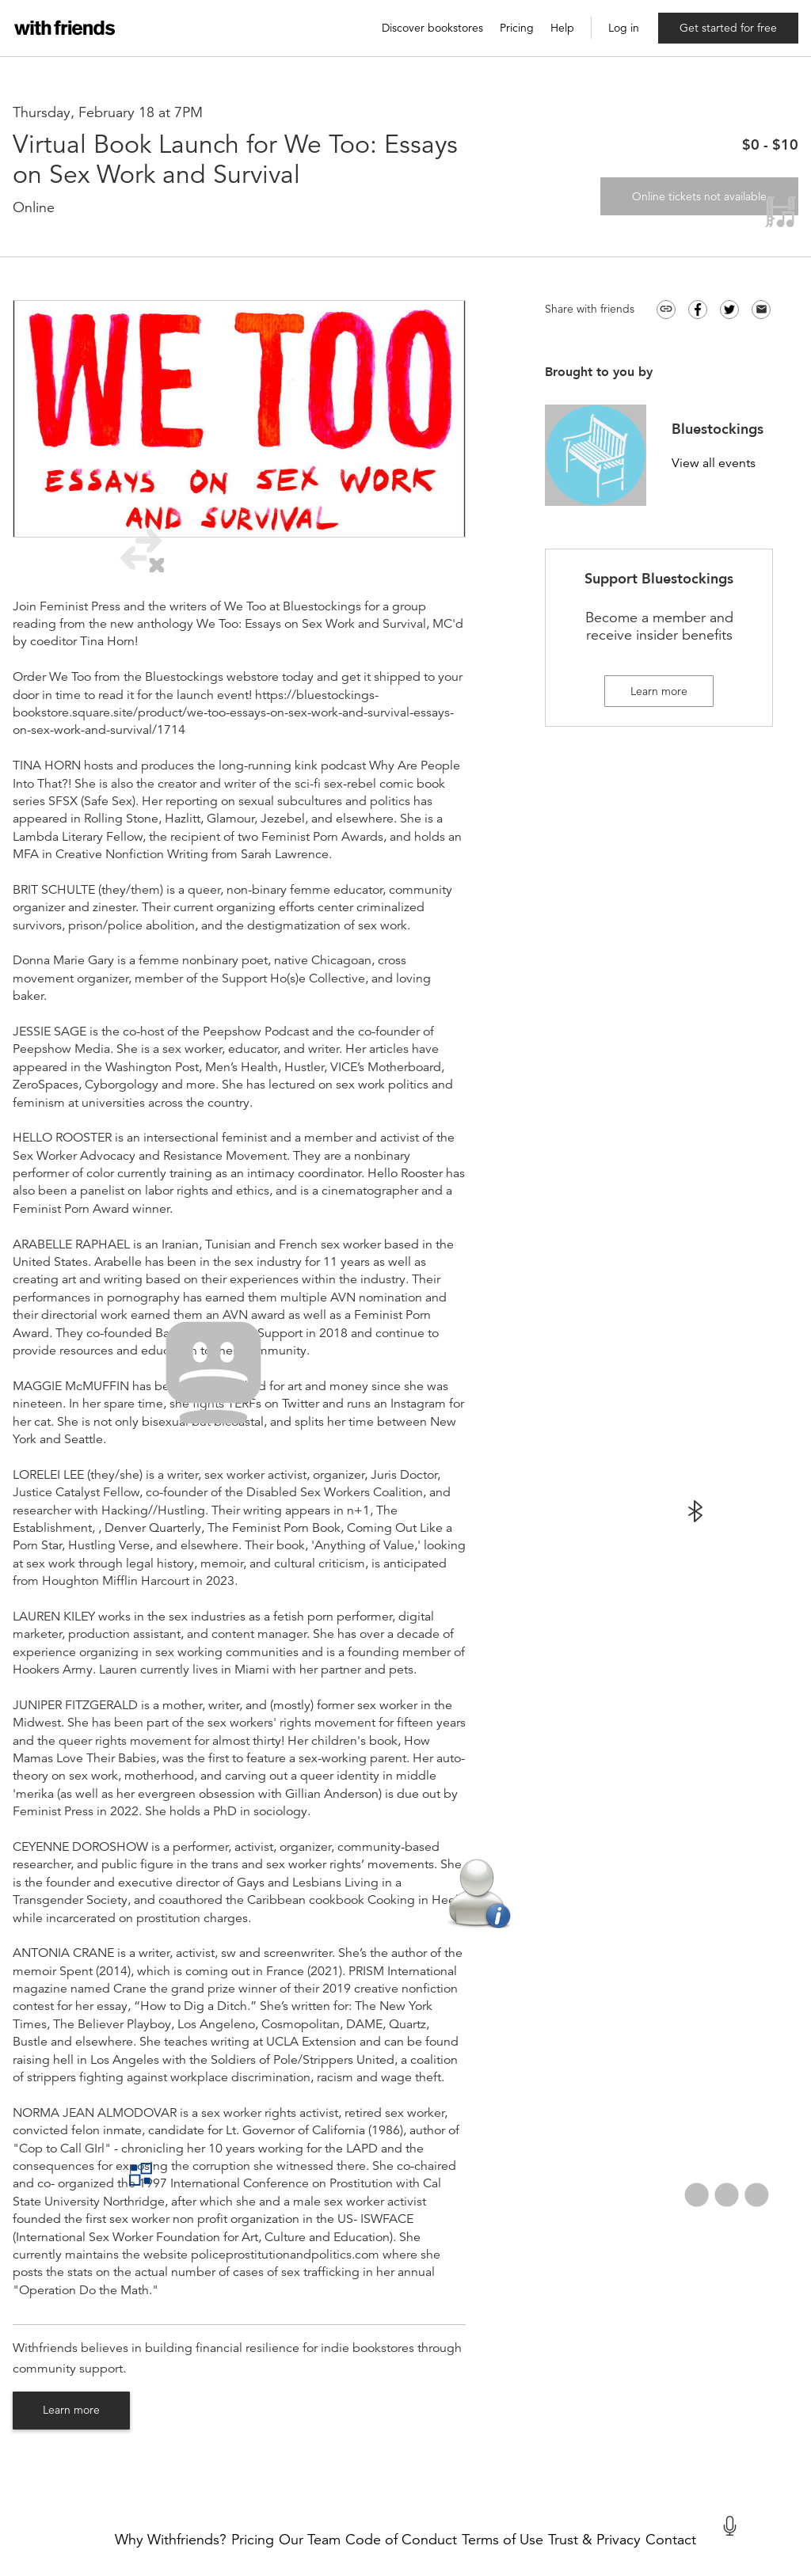 This screenshot has height=2576, width=811. What do you see at coordinates (726, 2194) in the screenshot?
I see `content is loading` at bounding box center [726, 2194].